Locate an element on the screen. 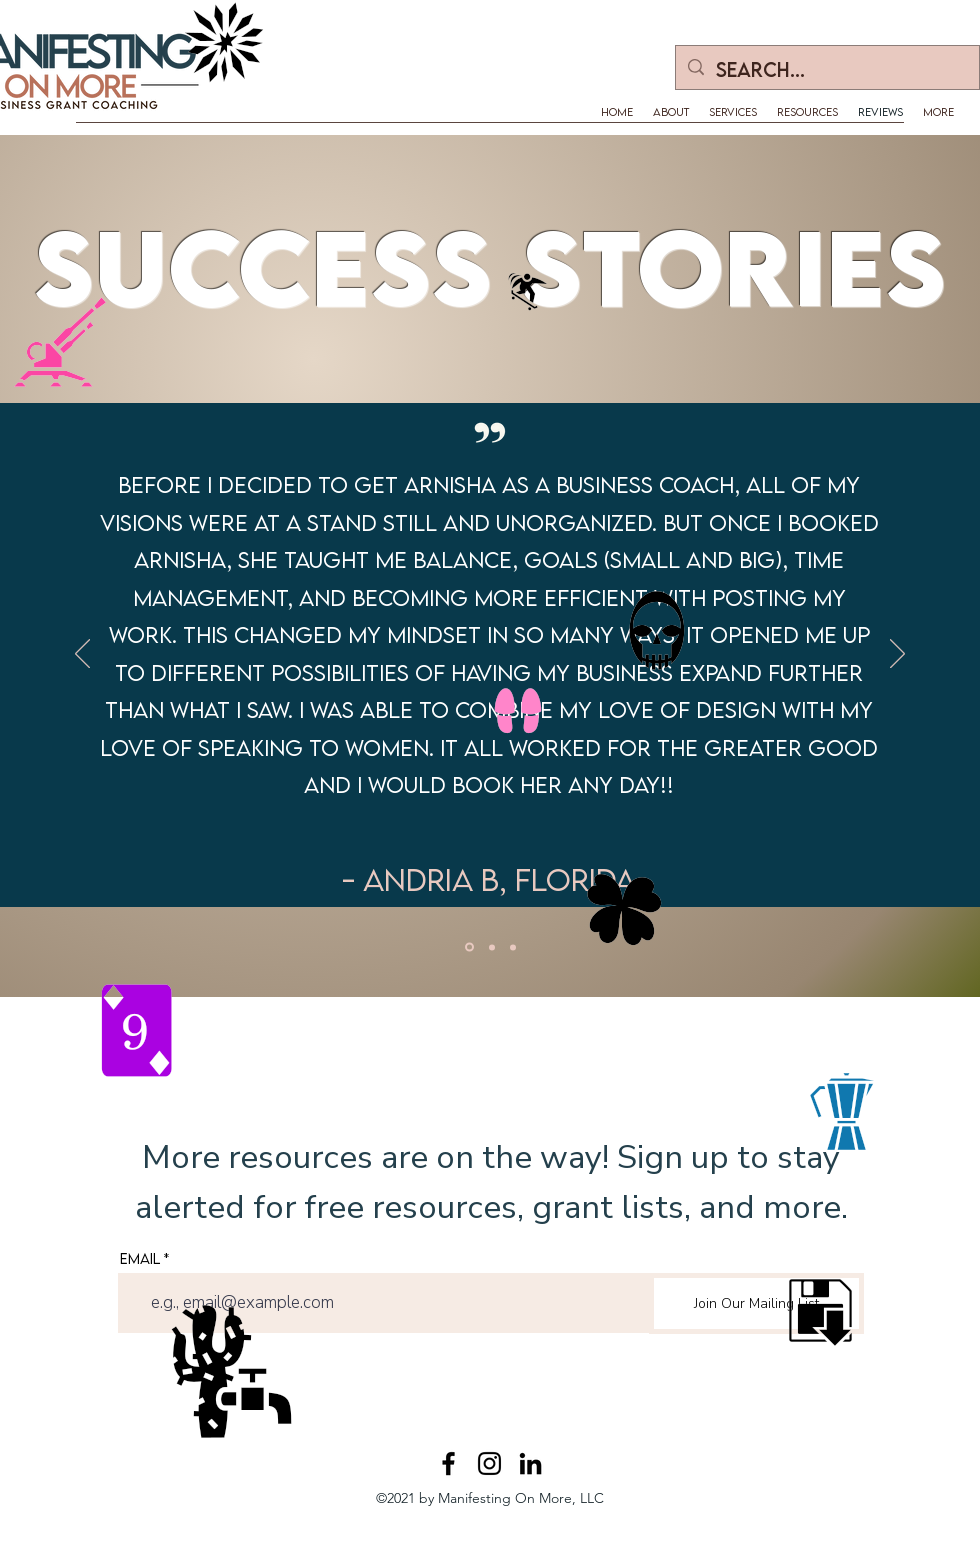  access skateboarding games or activities is located at coordinates (528, 292).